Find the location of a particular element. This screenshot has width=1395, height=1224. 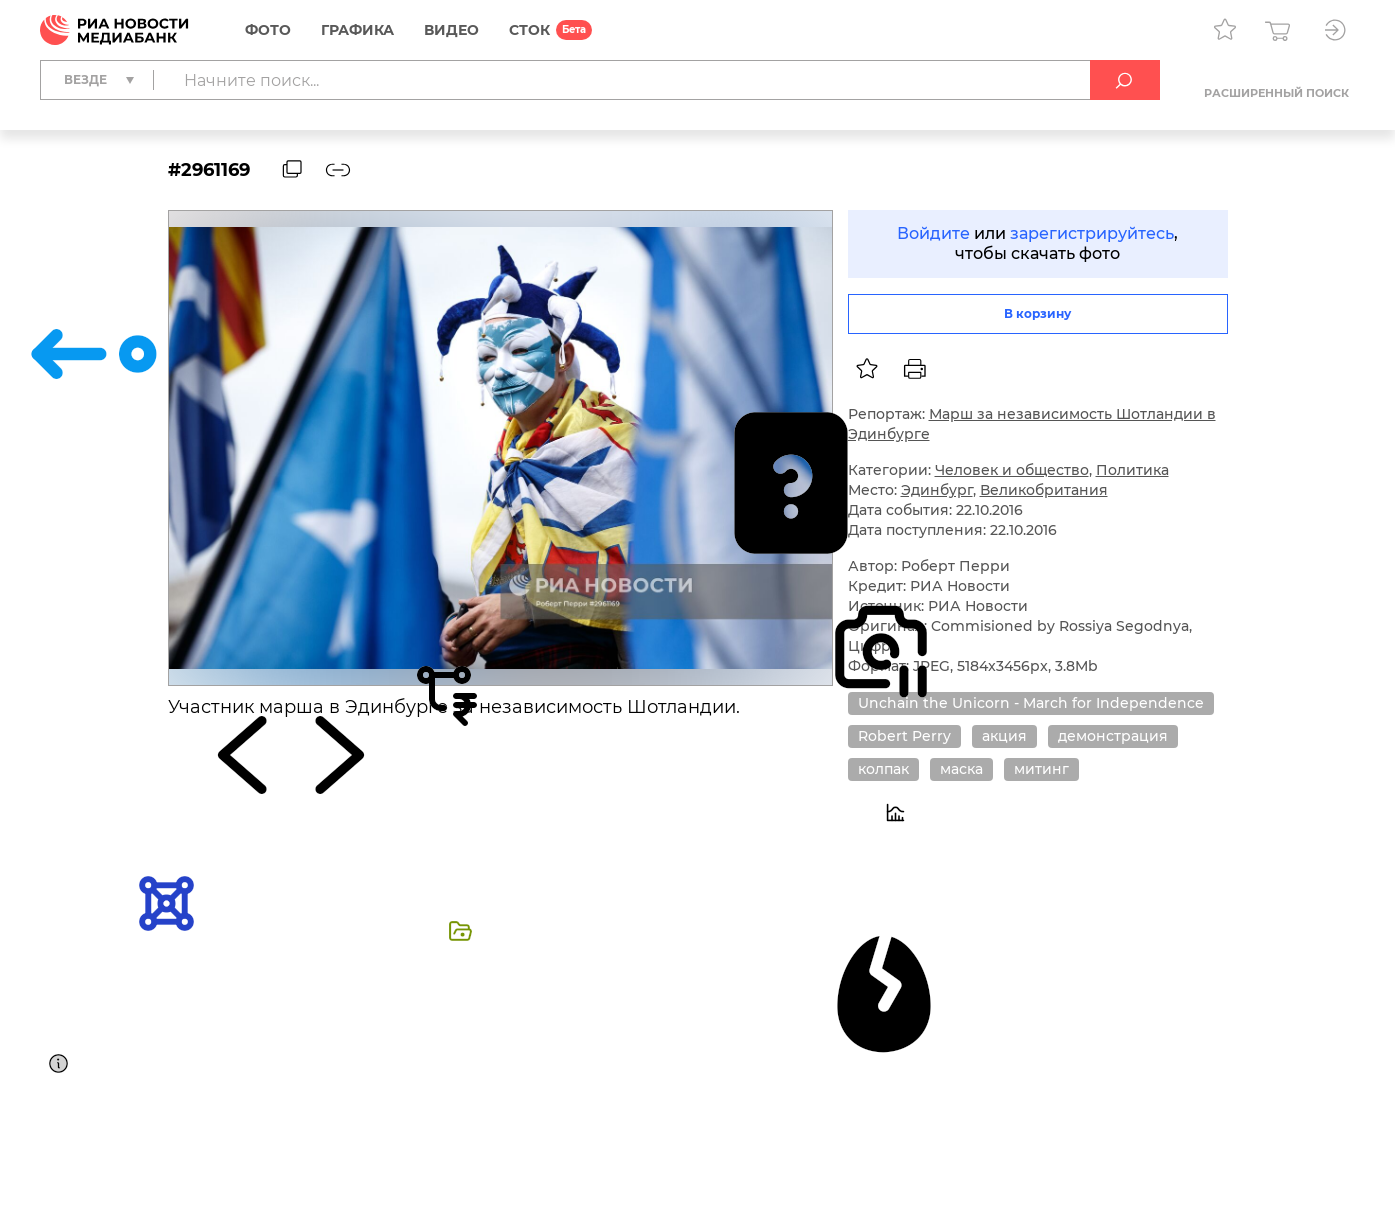

view or edit source code is located at coordinates (291, 755).